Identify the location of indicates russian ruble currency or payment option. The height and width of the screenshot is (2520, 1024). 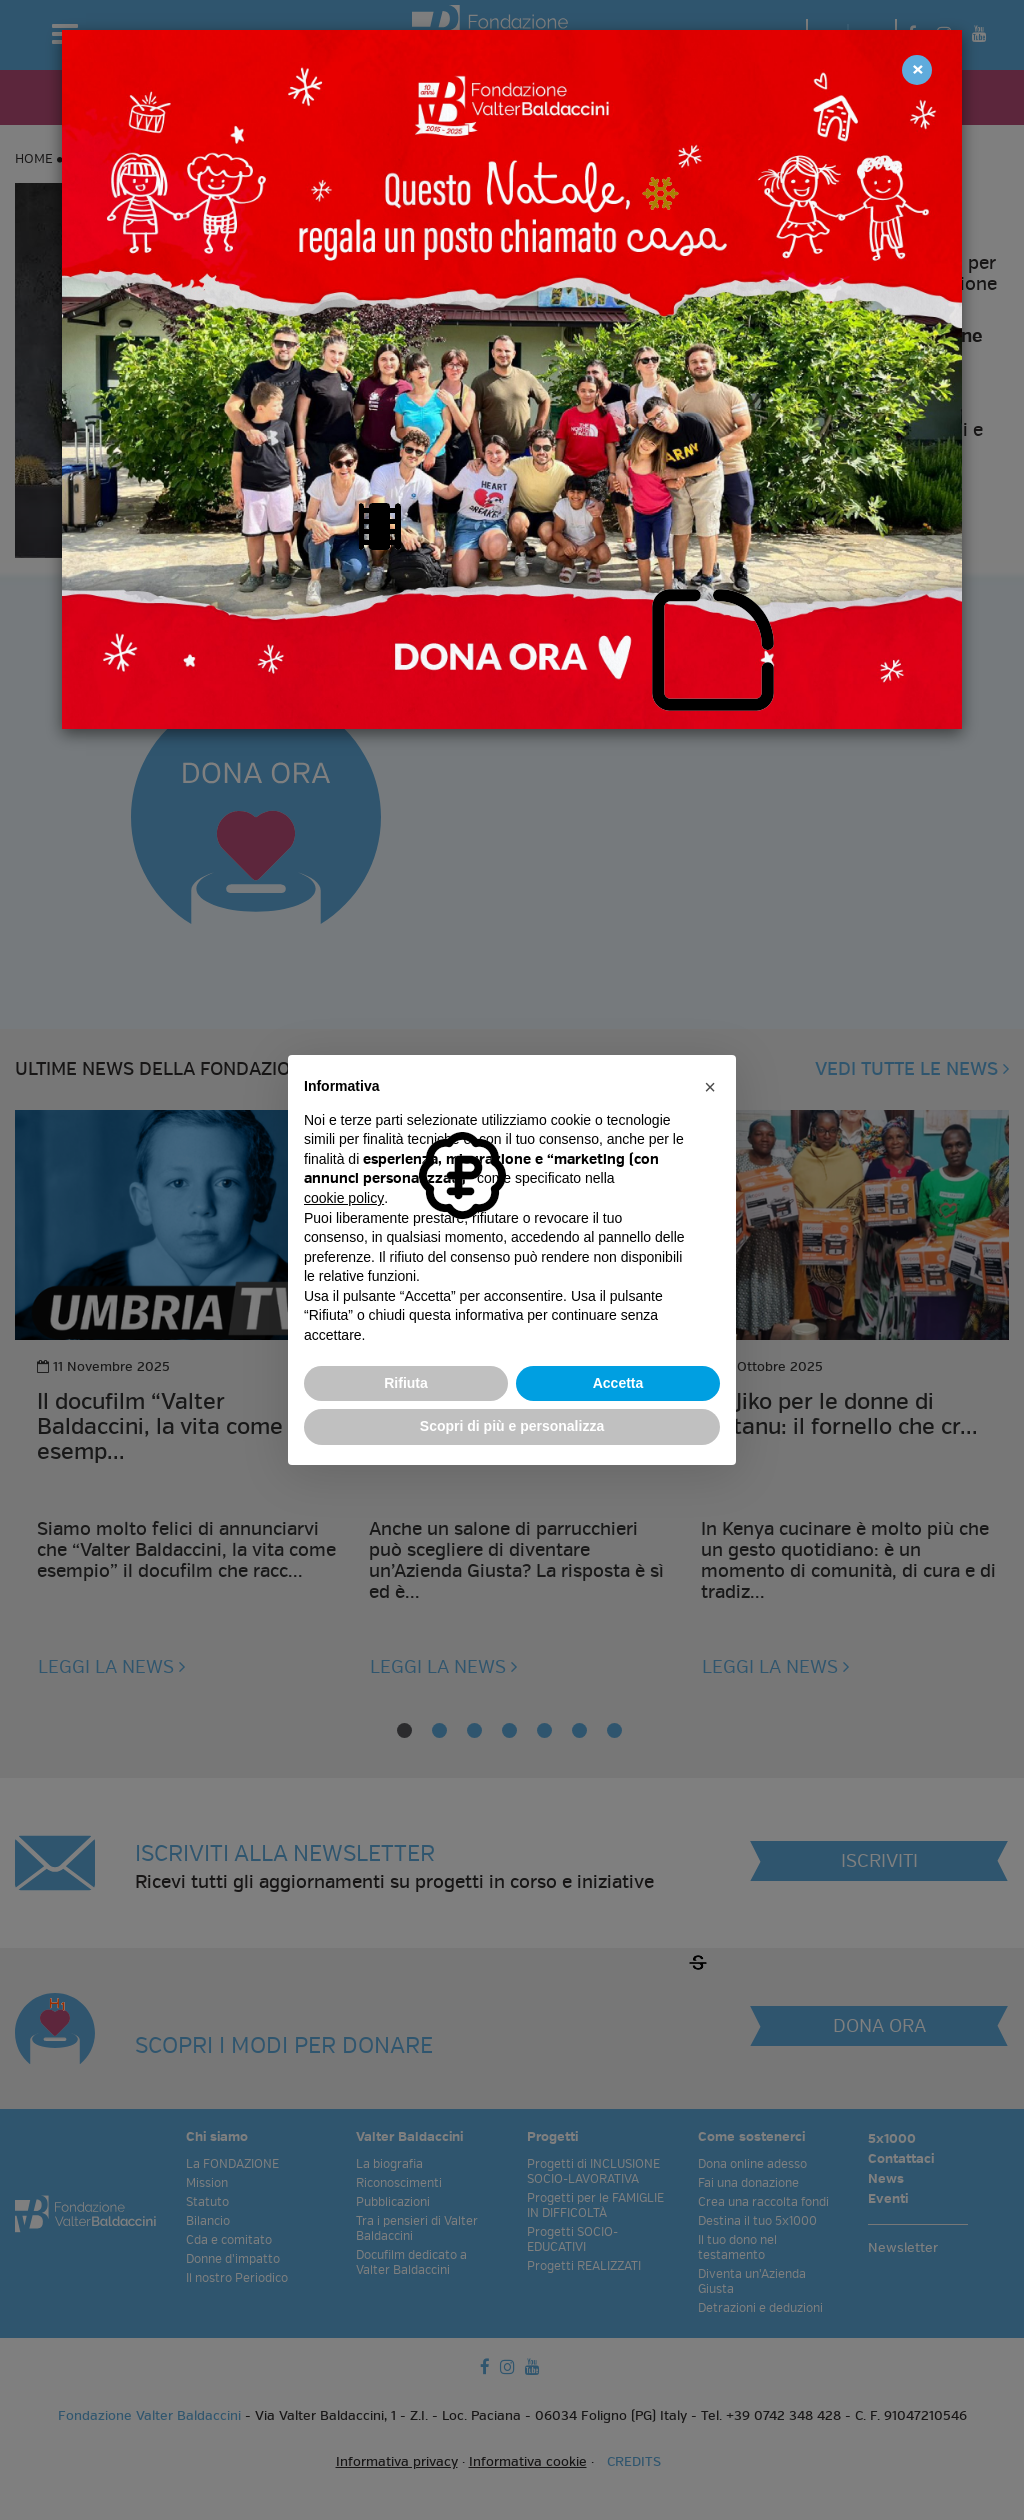
(462, 1175).